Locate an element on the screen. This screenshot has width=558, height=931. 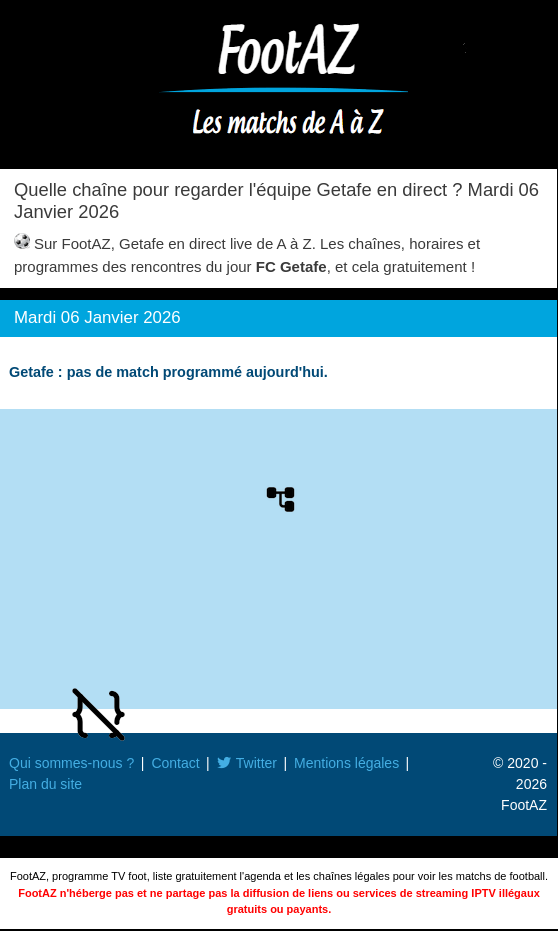
disable code formatting or syntax highlighting is located at coordinates (98, 714).